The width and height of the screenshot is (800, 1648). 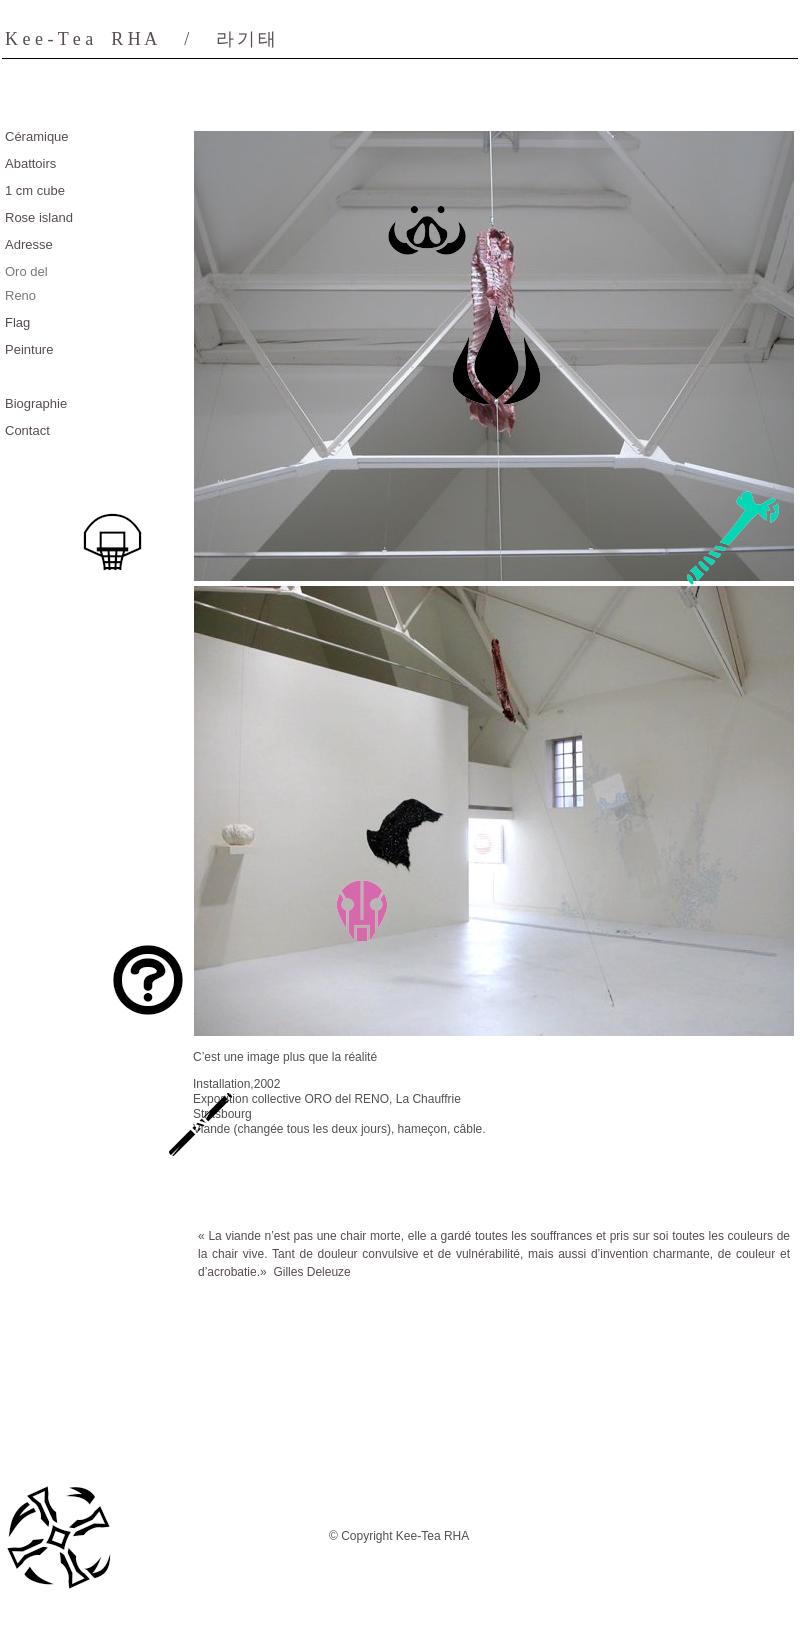 I want to click on select bone mace as equipped weapon, so click(x=733, y=538).